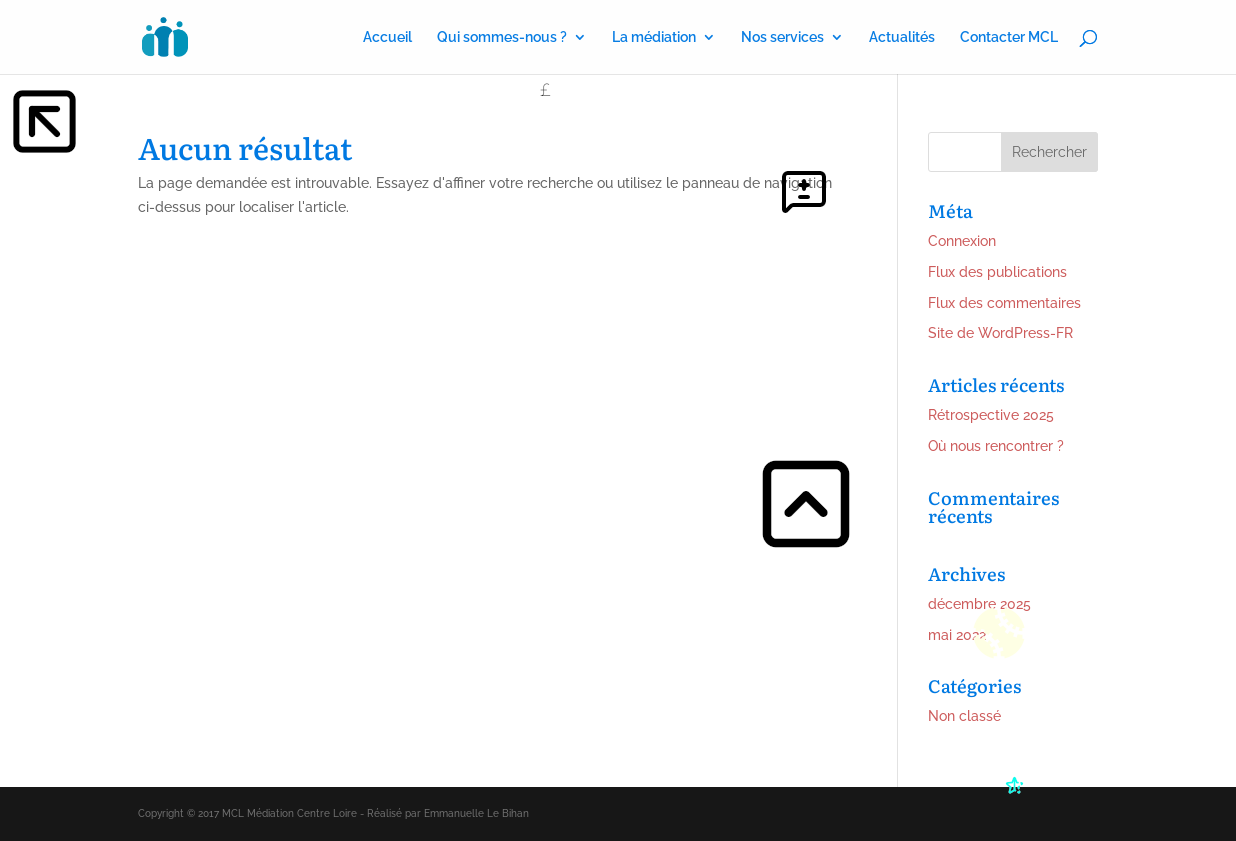 This screenshot has height=841, width=1236. What do you see at coordinates (546, 90) in the screenshot?
I see `view prices in british pounds` at bounding box center [546, 90].